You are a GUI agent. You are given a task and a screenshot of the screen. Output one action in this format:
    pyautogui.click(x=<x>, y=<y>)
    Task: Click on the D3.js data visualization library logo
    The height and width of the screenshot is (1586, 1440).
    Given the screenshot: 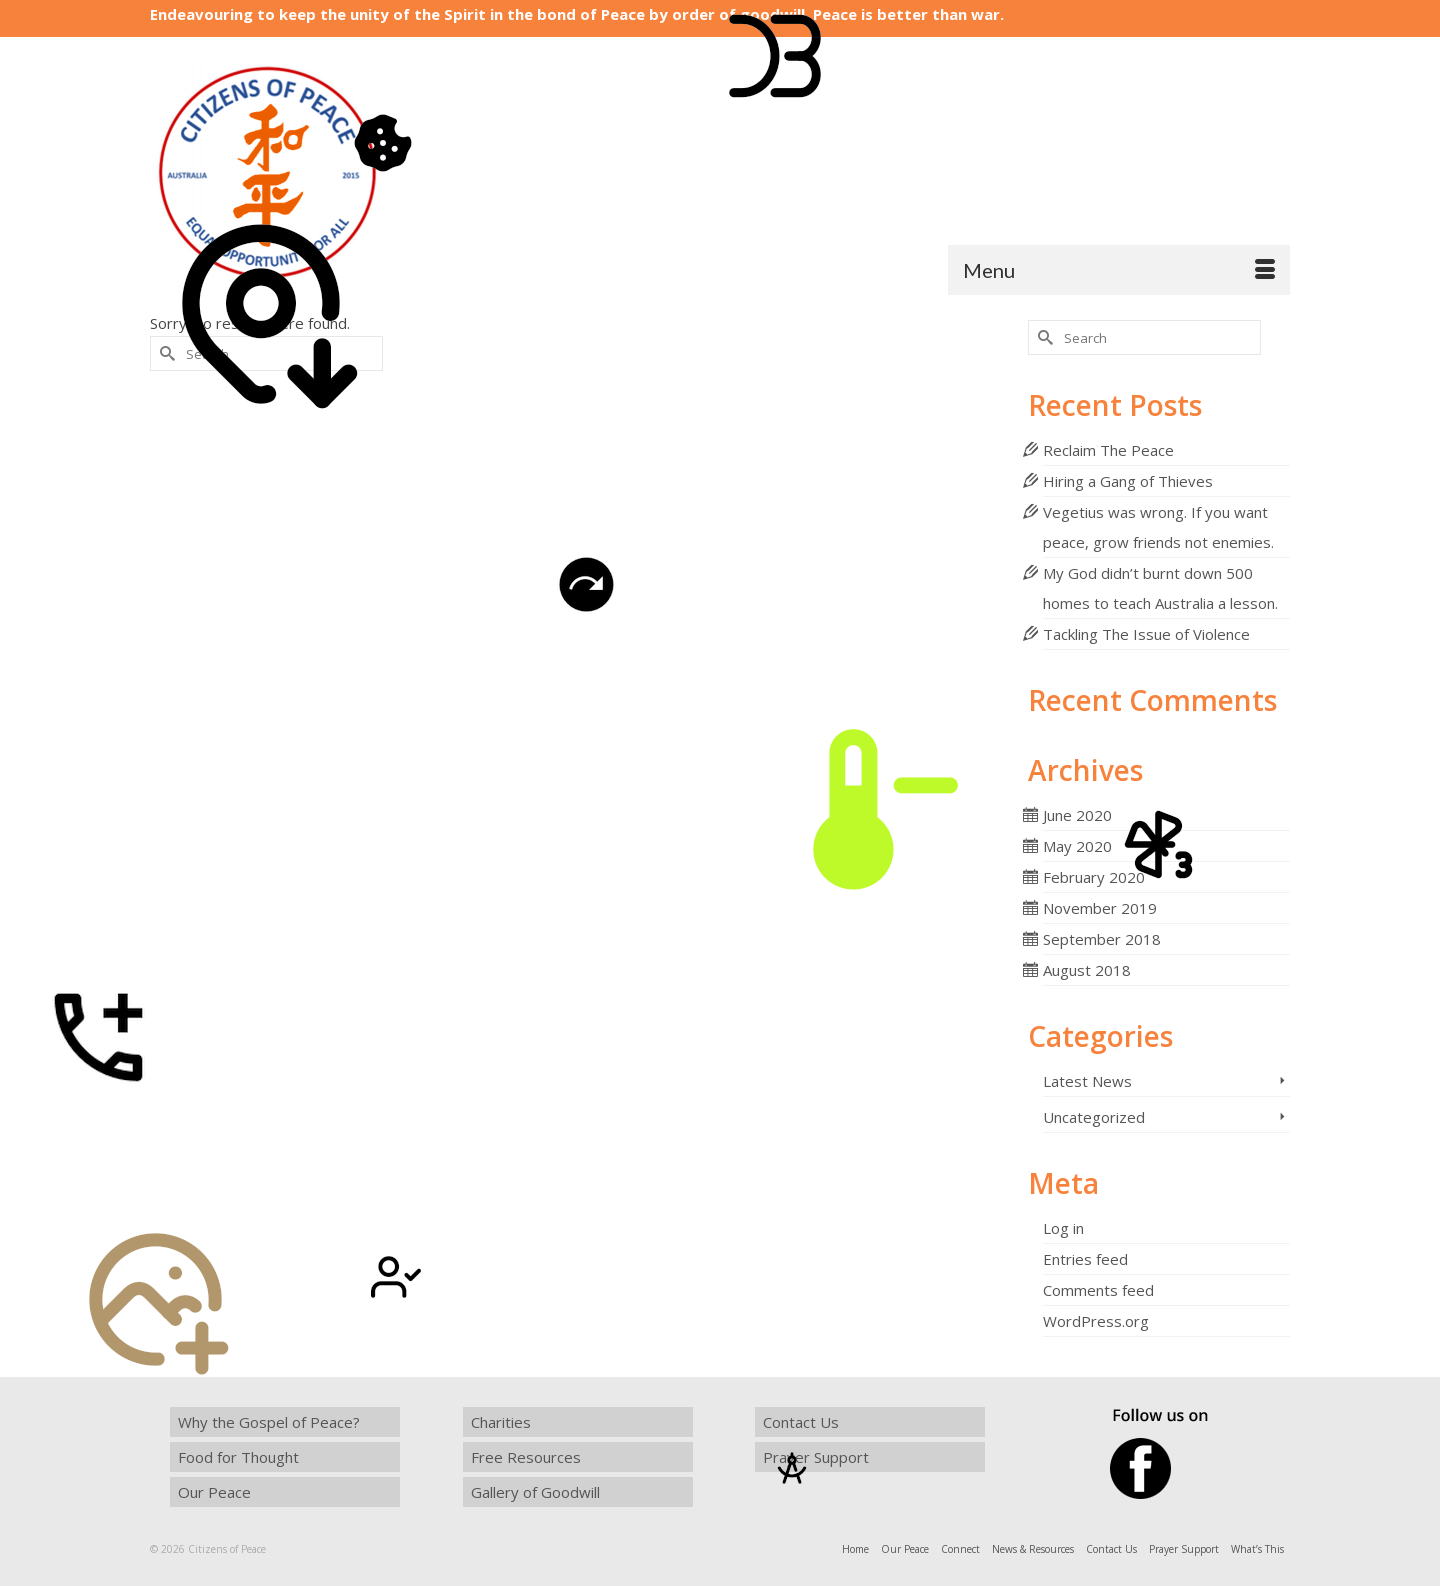 What is the action you would take?
    pyautogui.click(x=775, y=56)
    